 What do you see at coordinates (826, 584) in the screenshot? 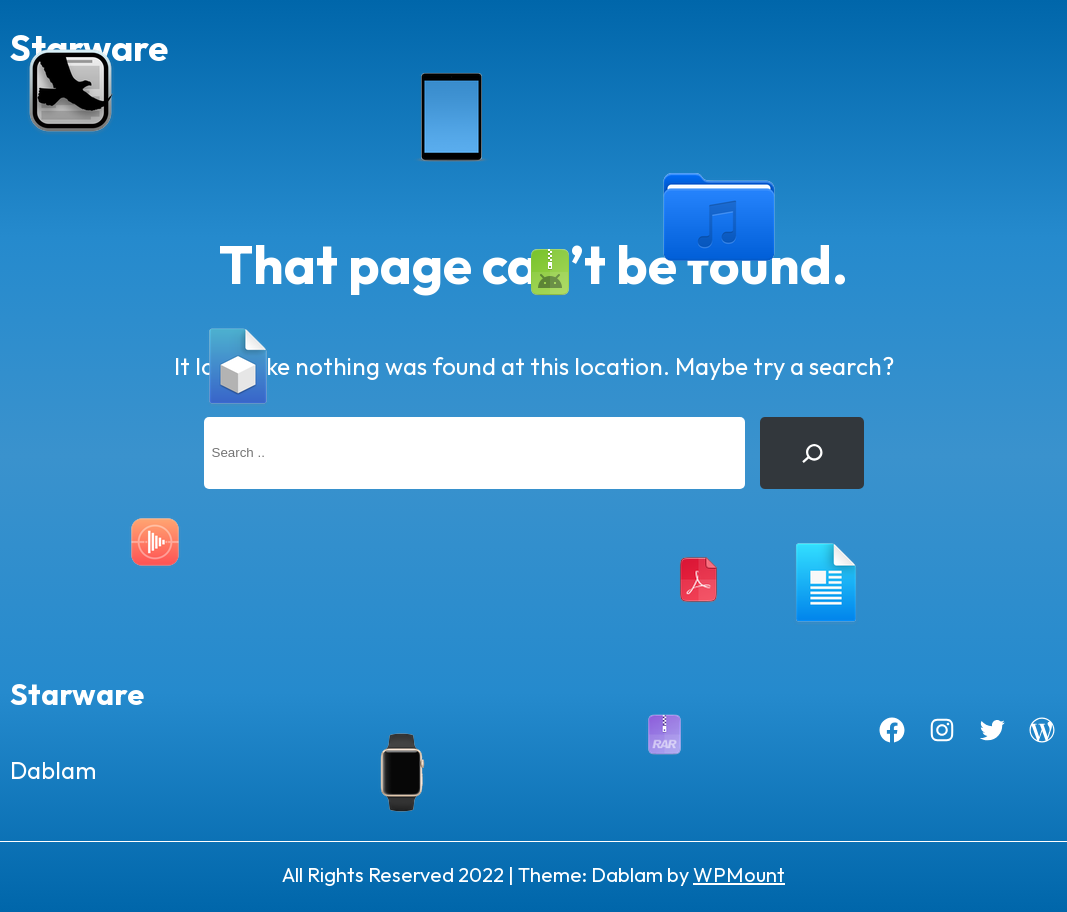
I see `a google docs document file` at bounding box center [826, 584].